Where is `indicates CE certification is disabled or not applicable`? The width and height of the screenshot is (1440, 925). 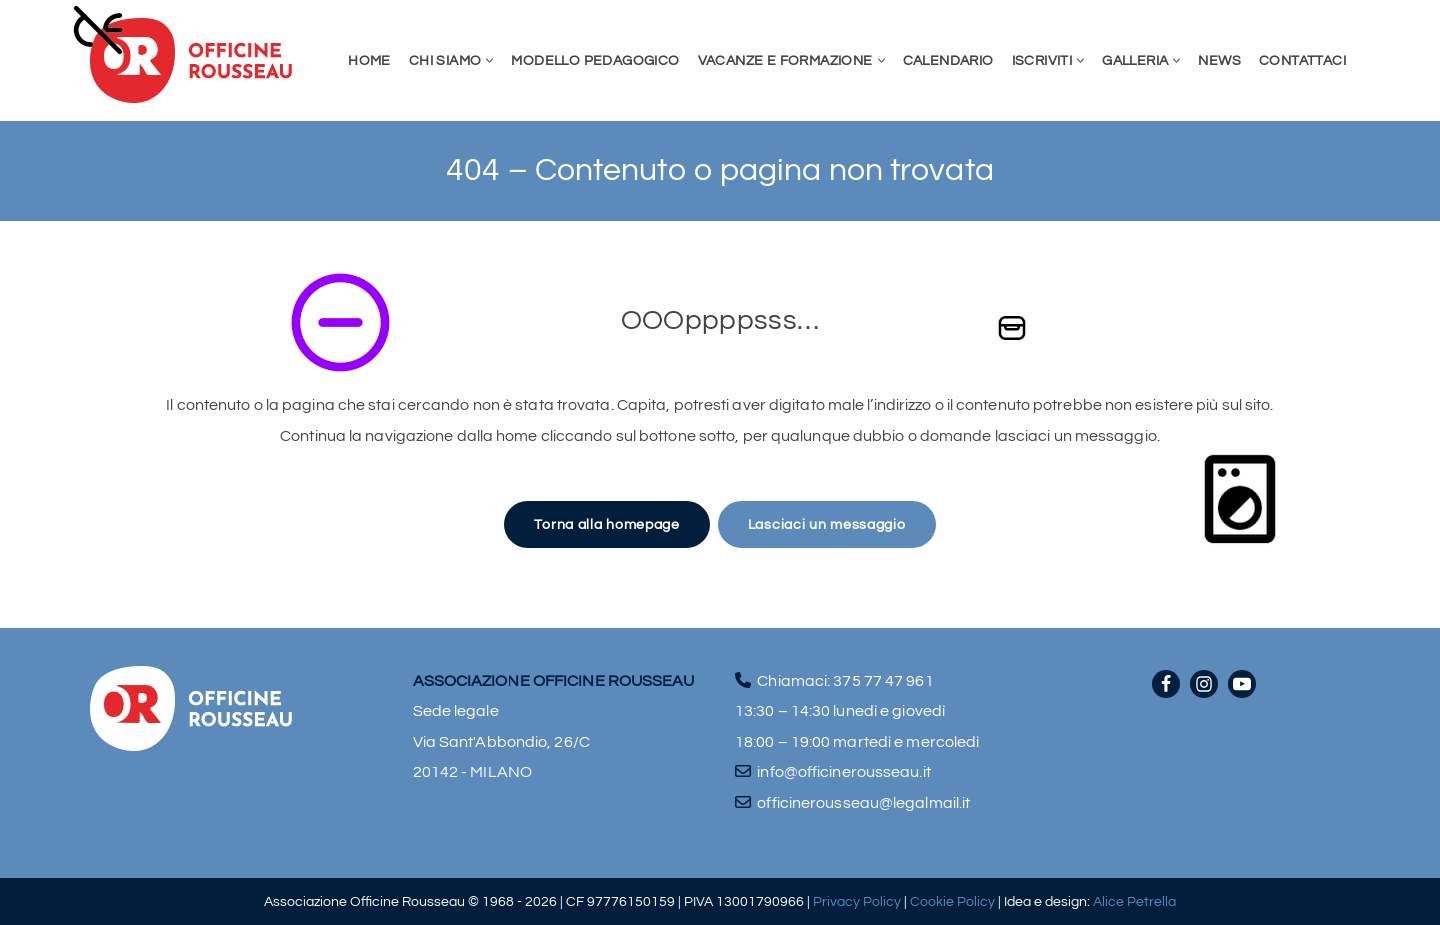 indicates CE certification is disabled or not applicable is located at coordinates (98, 30).